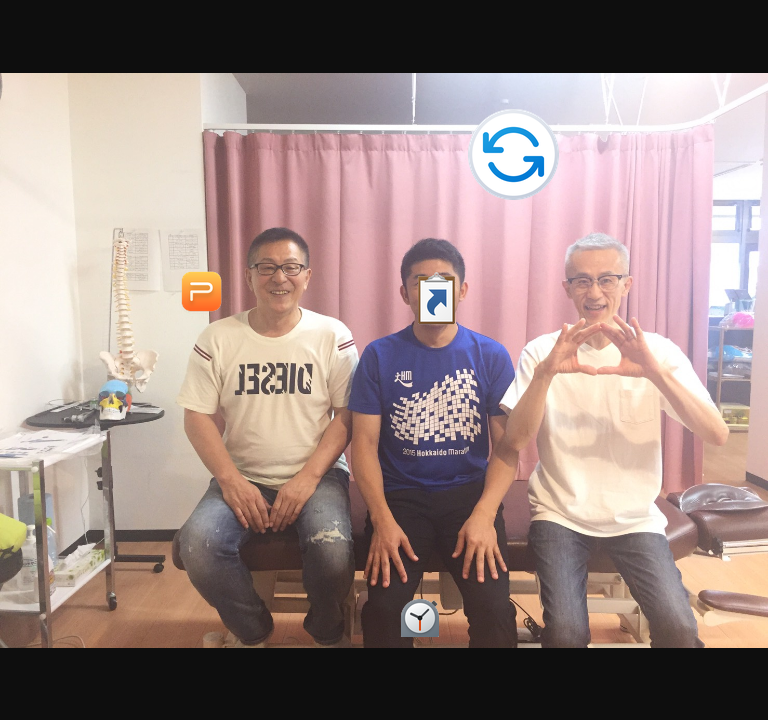 This screenshot has width=768, height=720. What do you see at coordinates (436, 298) in the screenshot?
I see `clipboard containing a shortcut or alias` at bounding box center [436, 298].